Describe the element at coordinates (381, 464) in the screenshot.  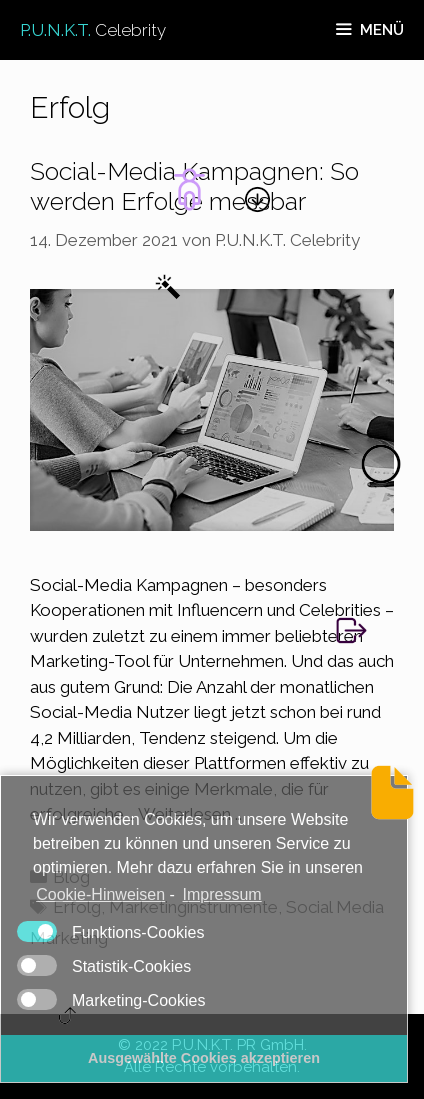
I see `unselected radio button or toggle option` at that location.